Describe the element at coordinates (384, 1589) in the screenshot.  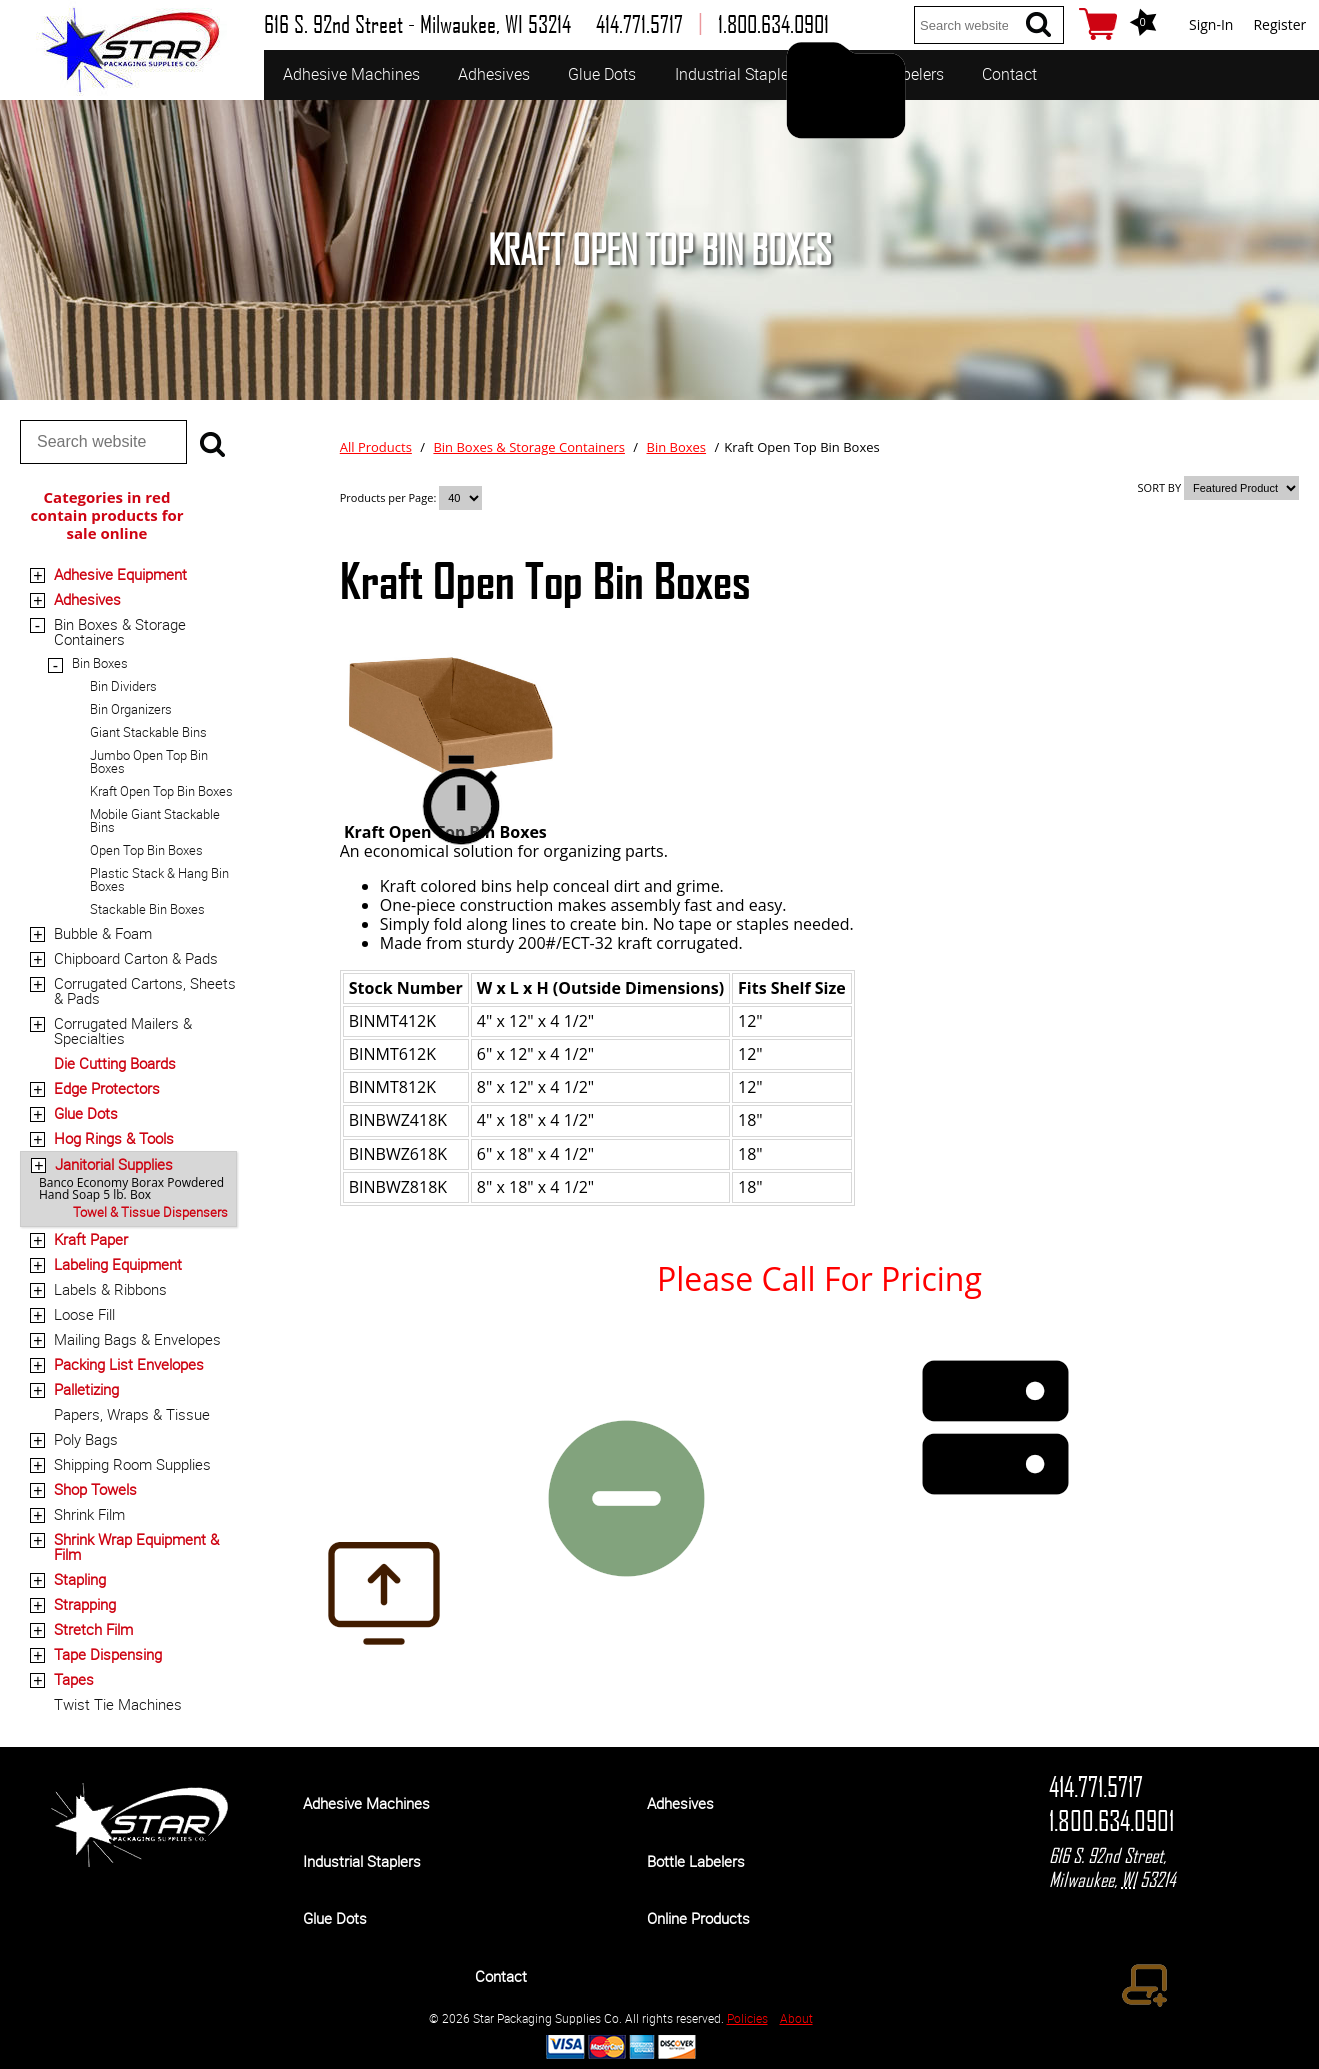
I see `upload file to display or screen` at that location.